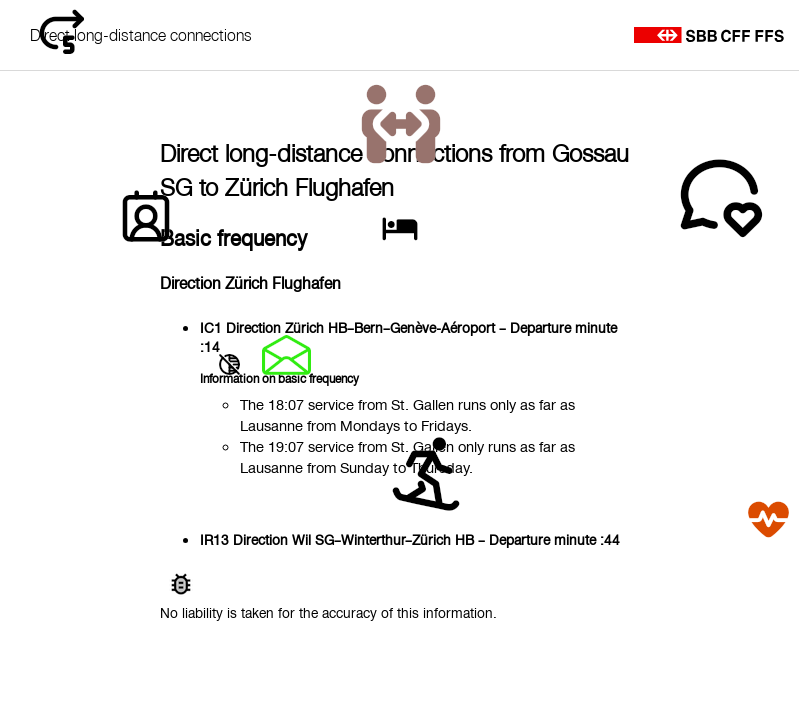 The width and height of the screenshot is (799, 720). I want to click on view contact details, so click(146, 216).